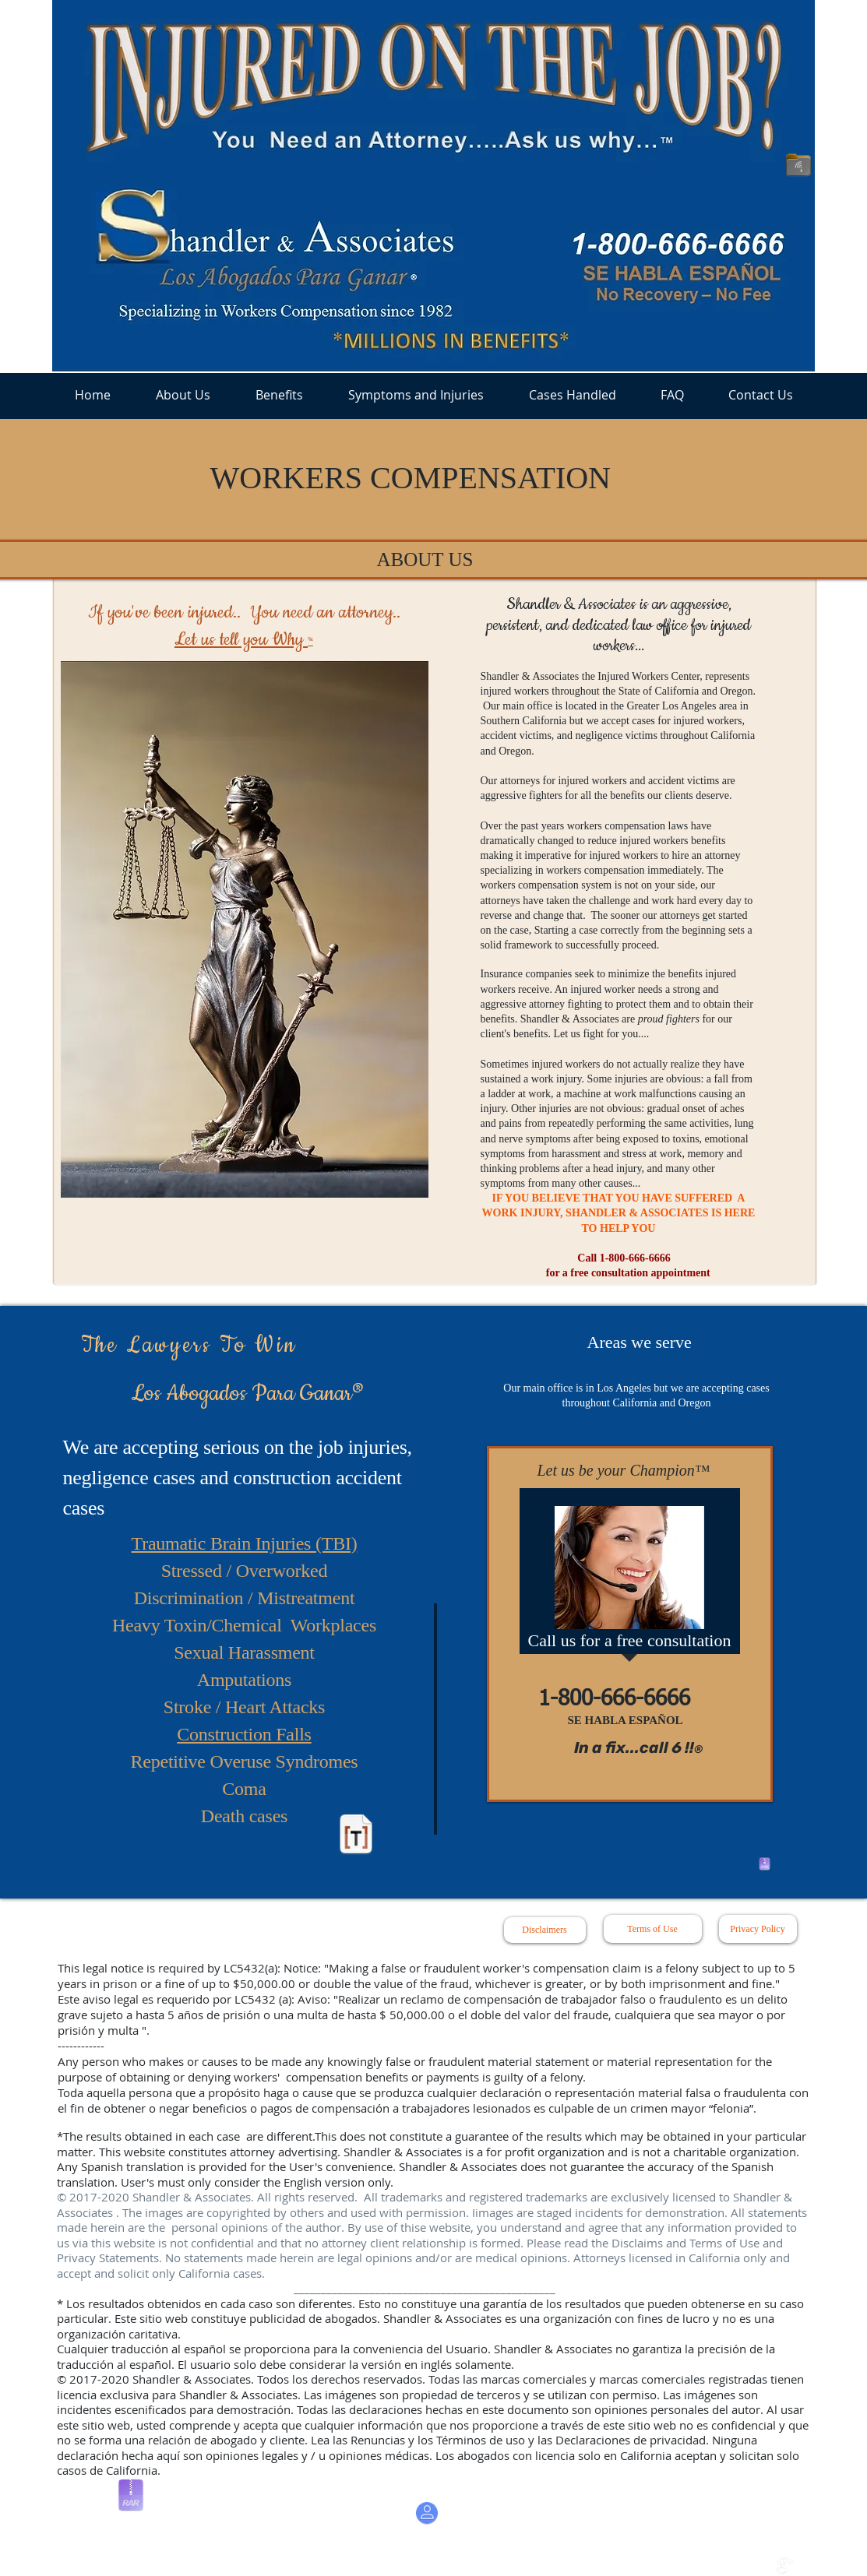  What do you see at coordinates (356, 1834) in the screenshot?
I see `a toml configuration file` at bounding box center [356, 1834].